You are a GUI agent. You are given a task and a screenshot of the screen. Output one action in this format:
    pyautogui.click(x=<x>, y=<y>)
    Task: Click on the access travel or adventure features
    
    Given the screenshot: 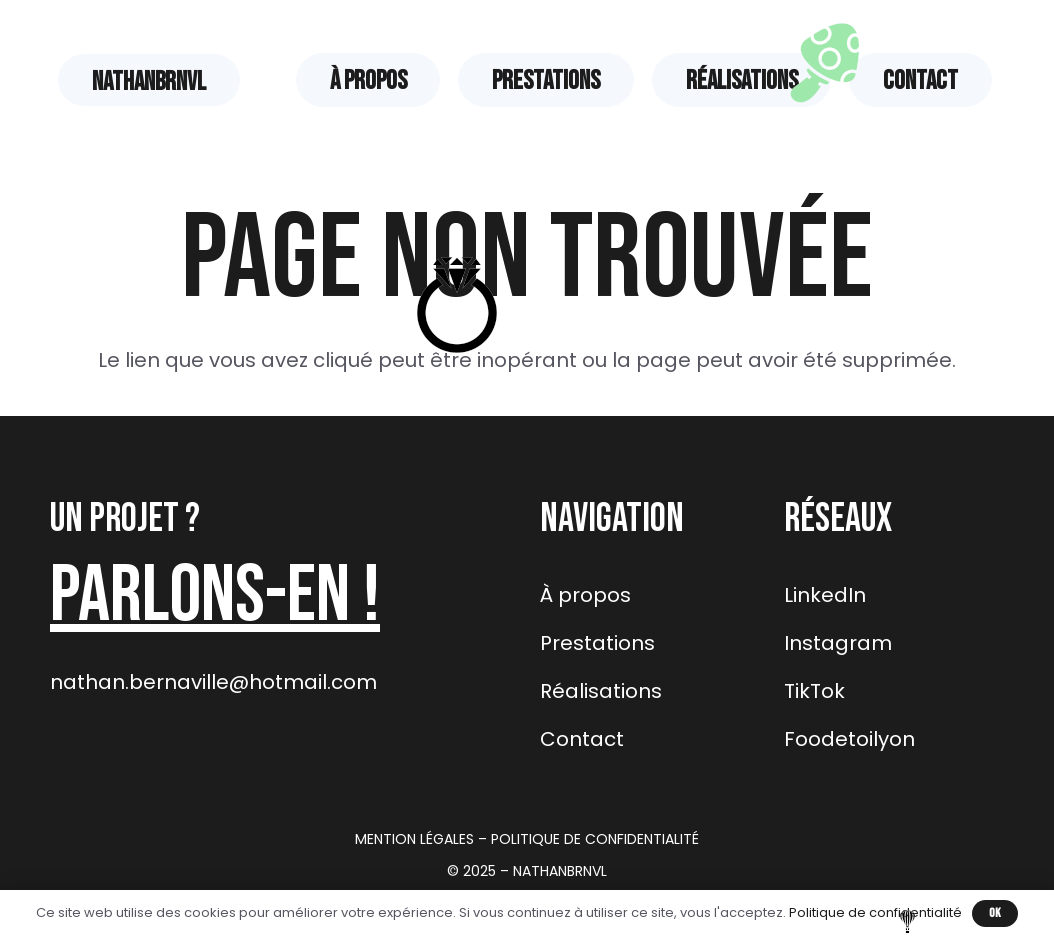 What is the action you would take?
    pyautogui.click(x=907, y=921)
    